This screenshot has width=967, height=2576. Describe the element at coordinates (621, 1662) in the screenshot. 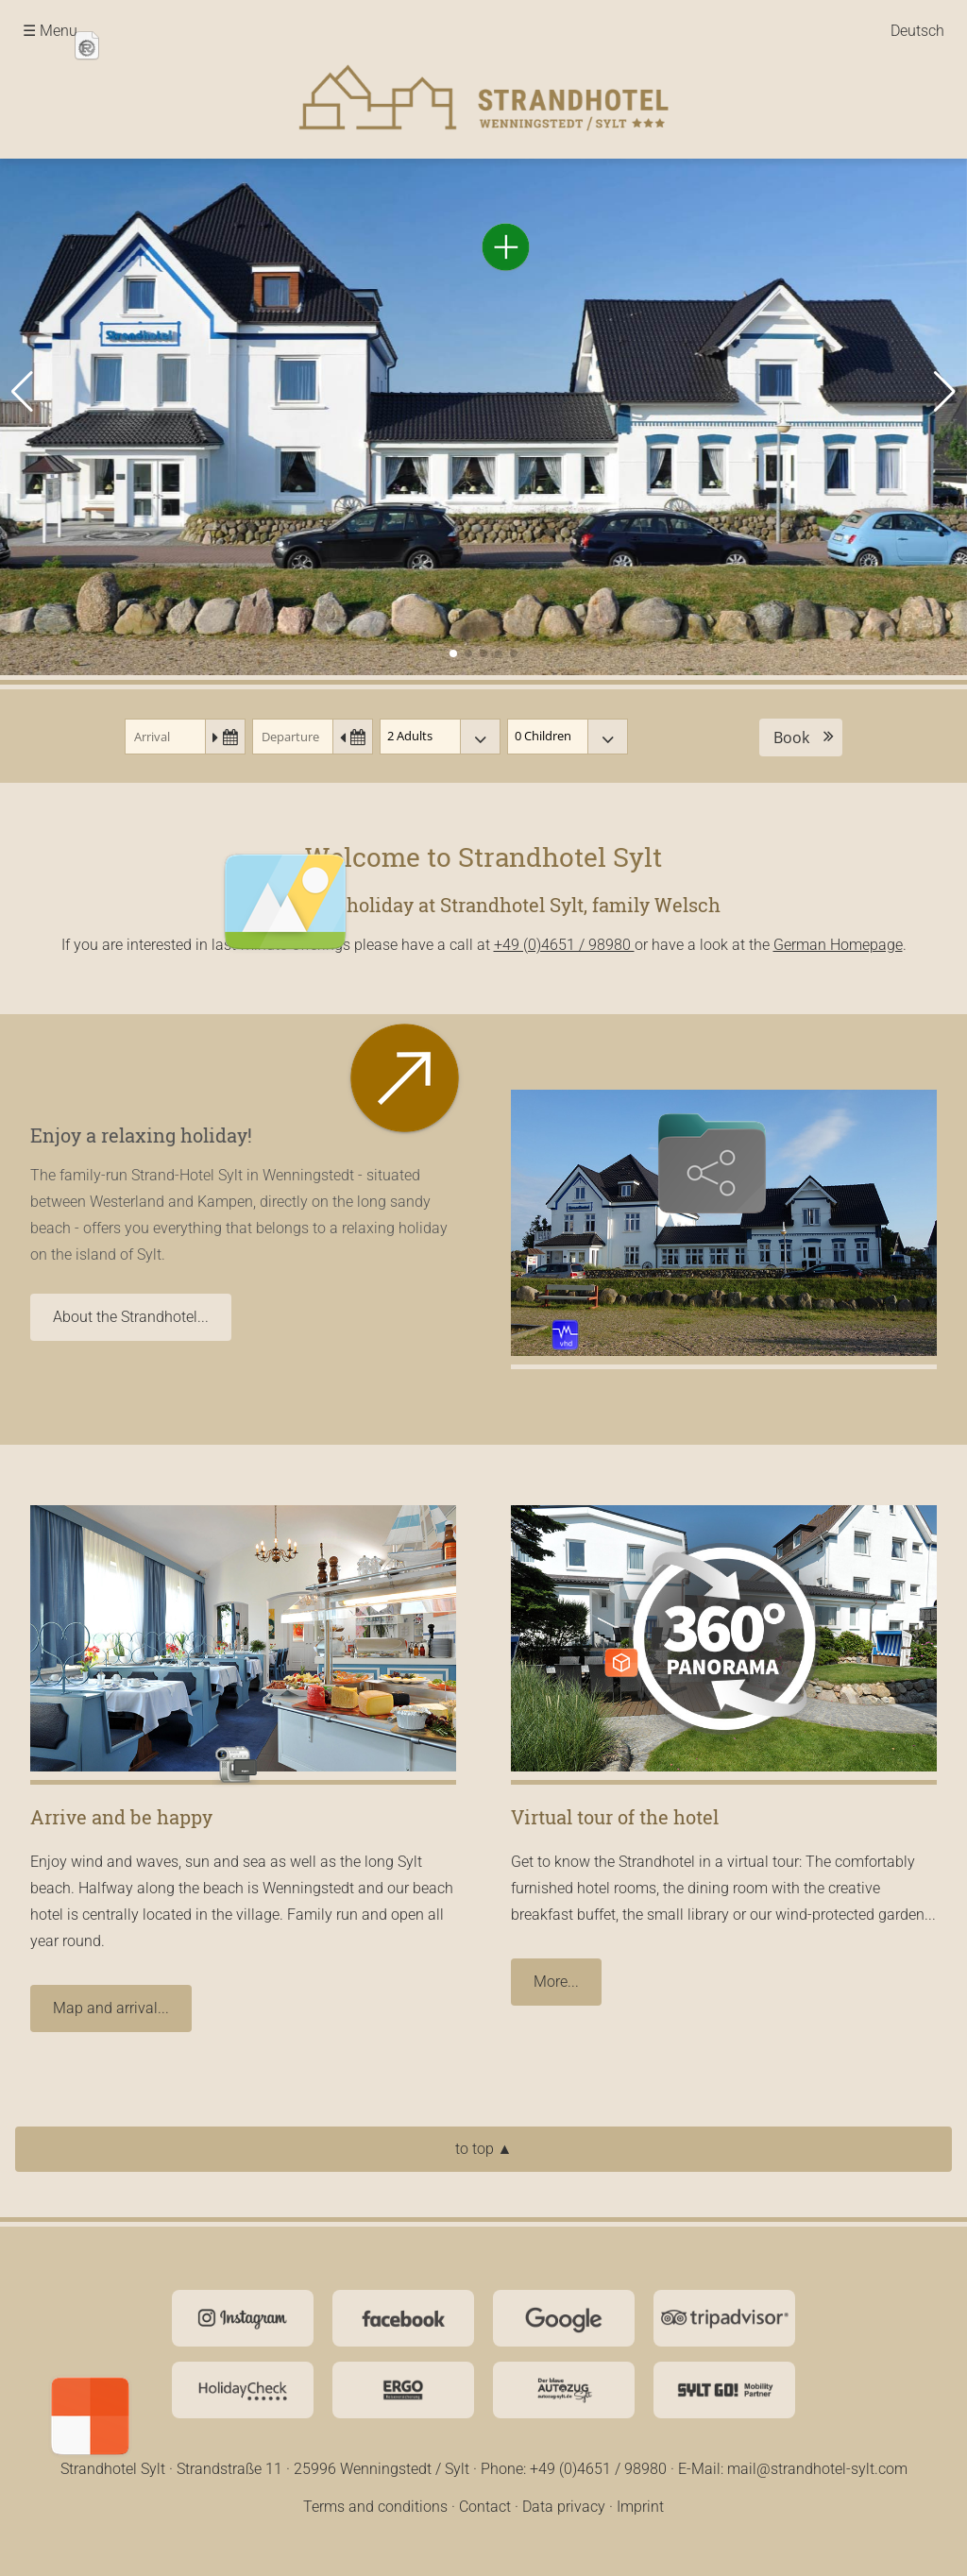

I see `open a 3ds format 3d model file` at that location.